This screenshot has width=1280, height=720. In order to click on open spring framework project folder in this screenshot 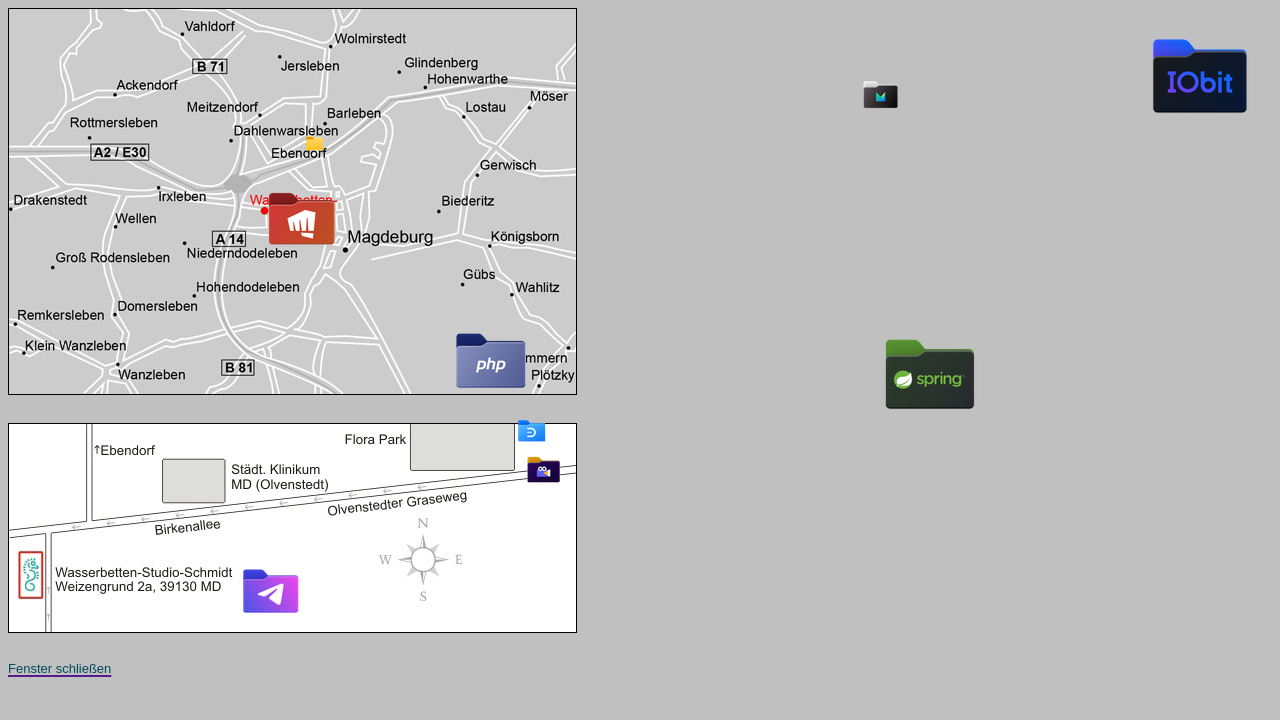, I will do `click(929, 376)`.